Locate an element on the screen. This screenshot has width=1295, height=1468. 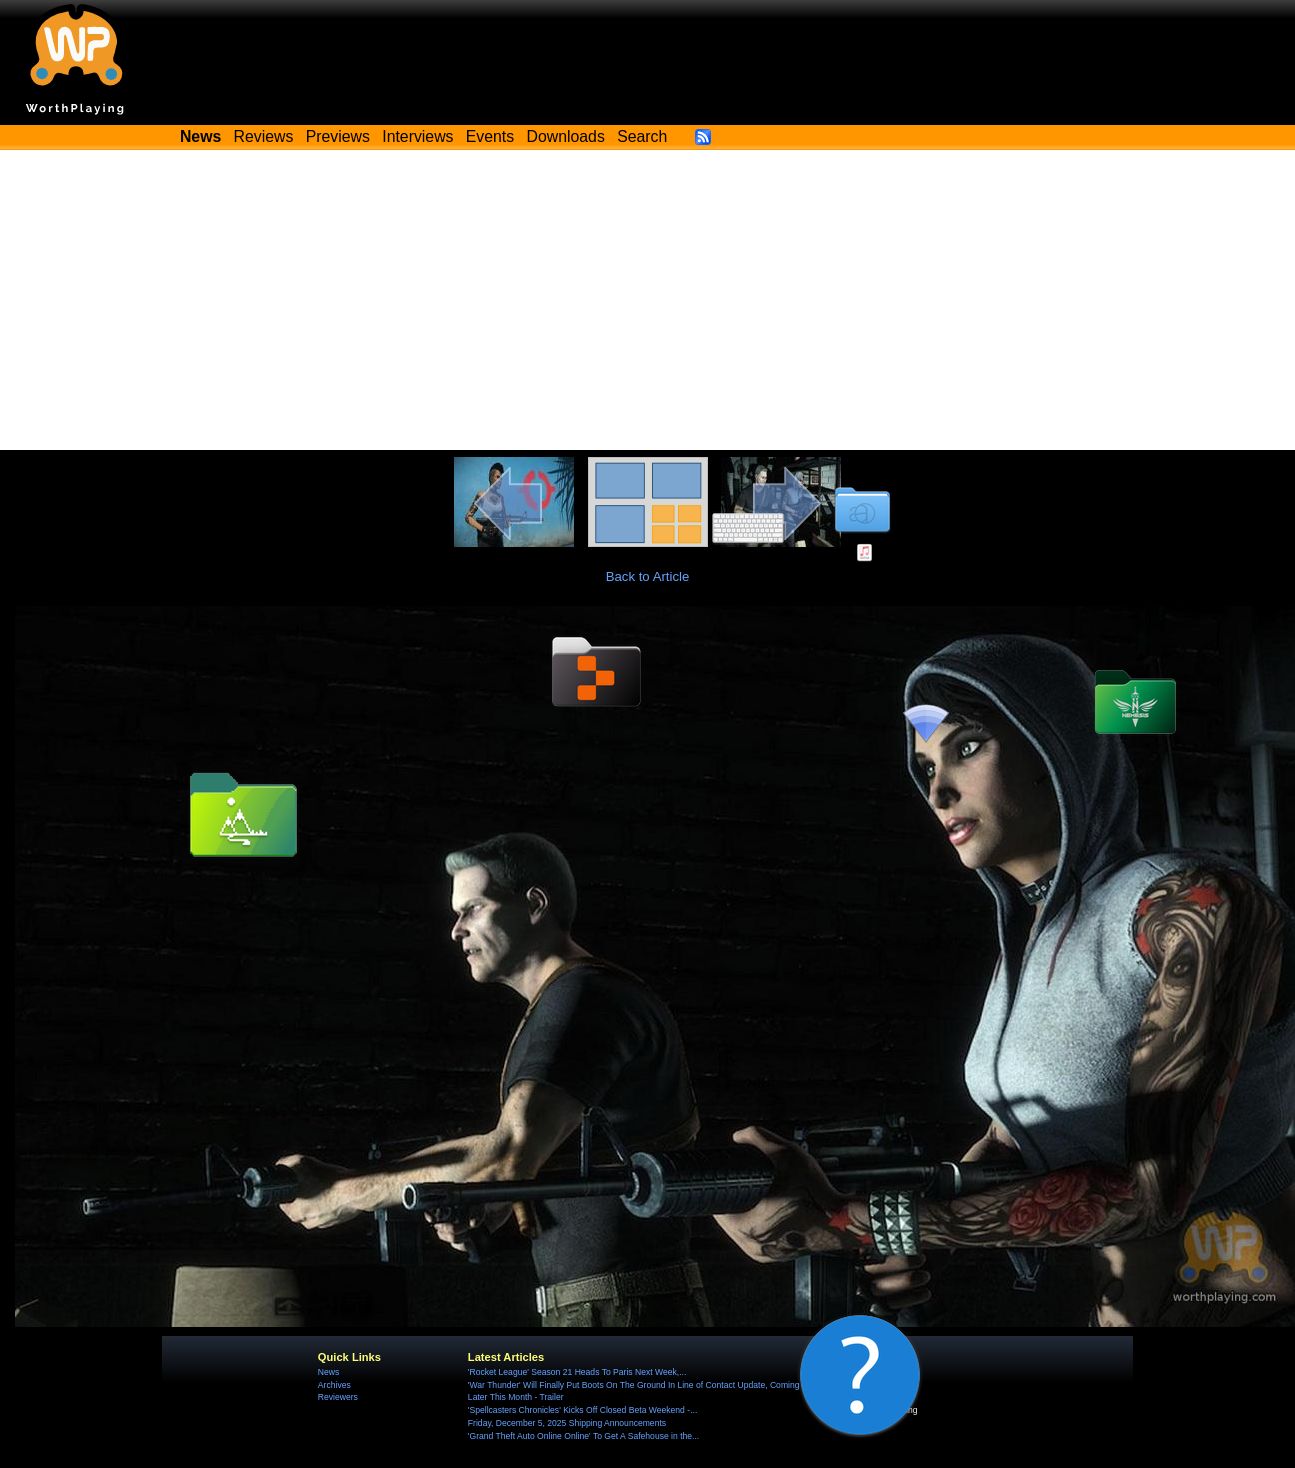
open the nyk nemesis team or game folder is located at coordinates (1135, 704).